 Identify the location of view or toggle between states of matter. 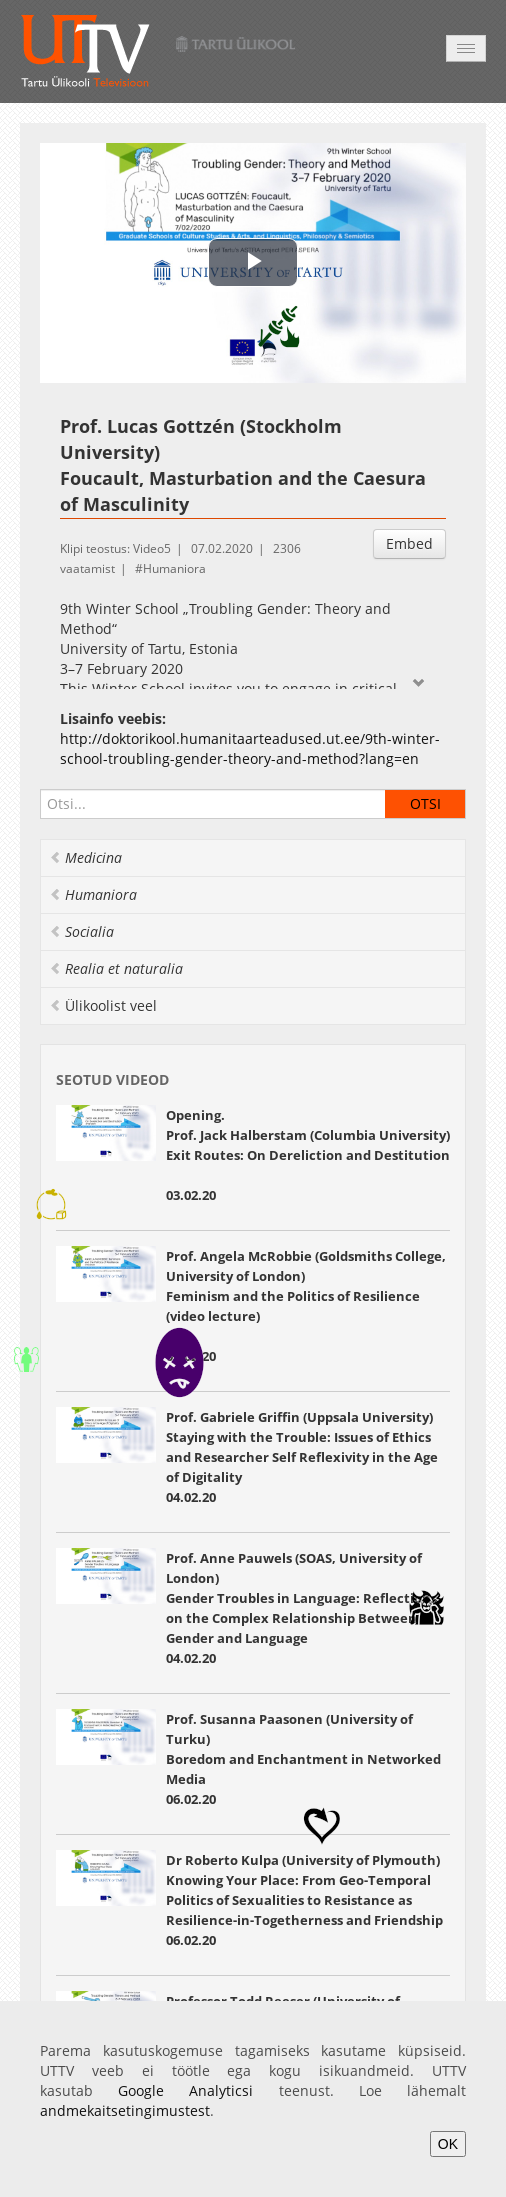
(51, 1205).